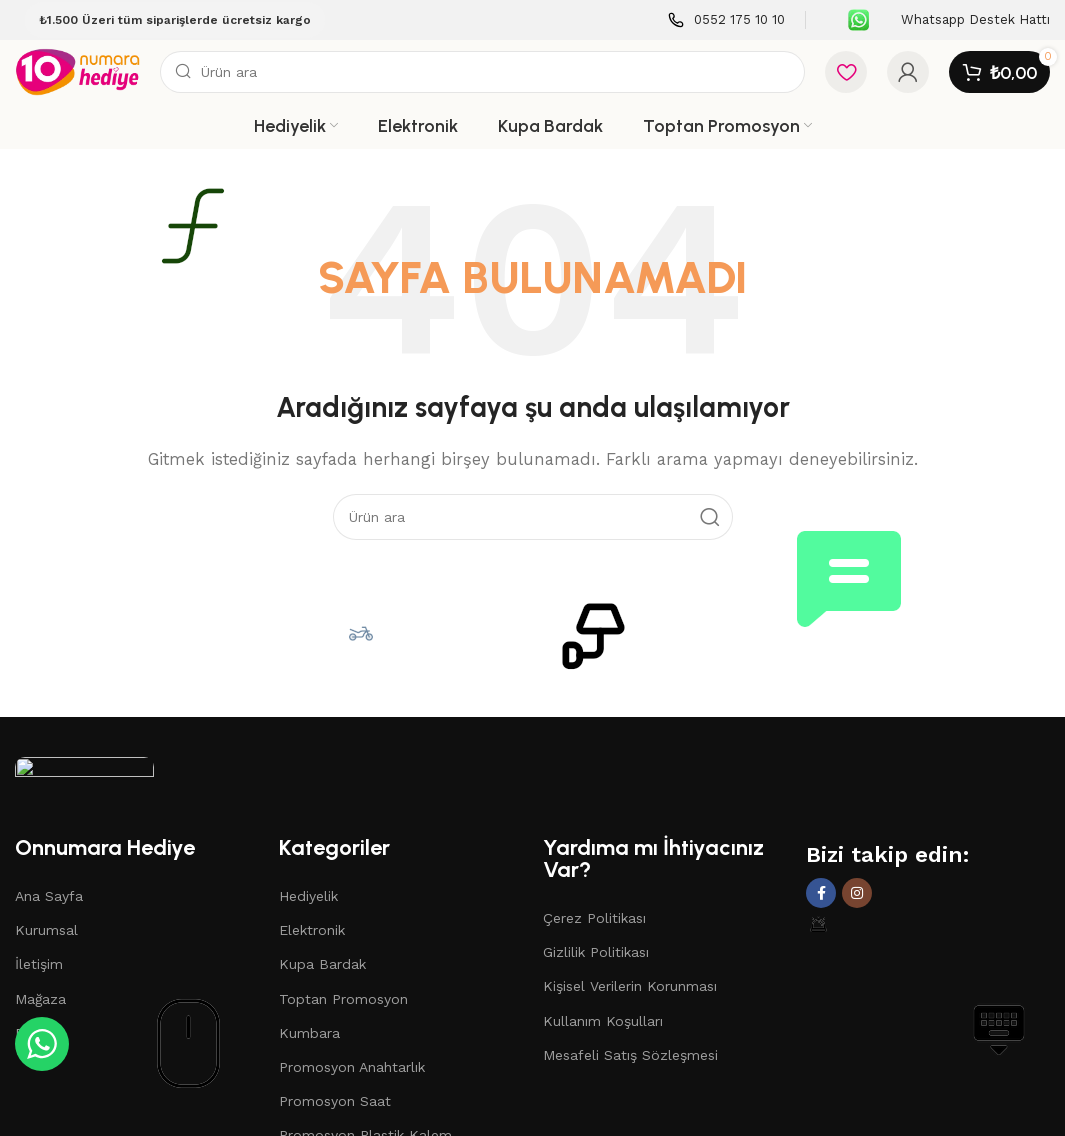 This screenshot has width=1065, height=1136. I want to click on indicates mouse input device, so click(188, 1043).